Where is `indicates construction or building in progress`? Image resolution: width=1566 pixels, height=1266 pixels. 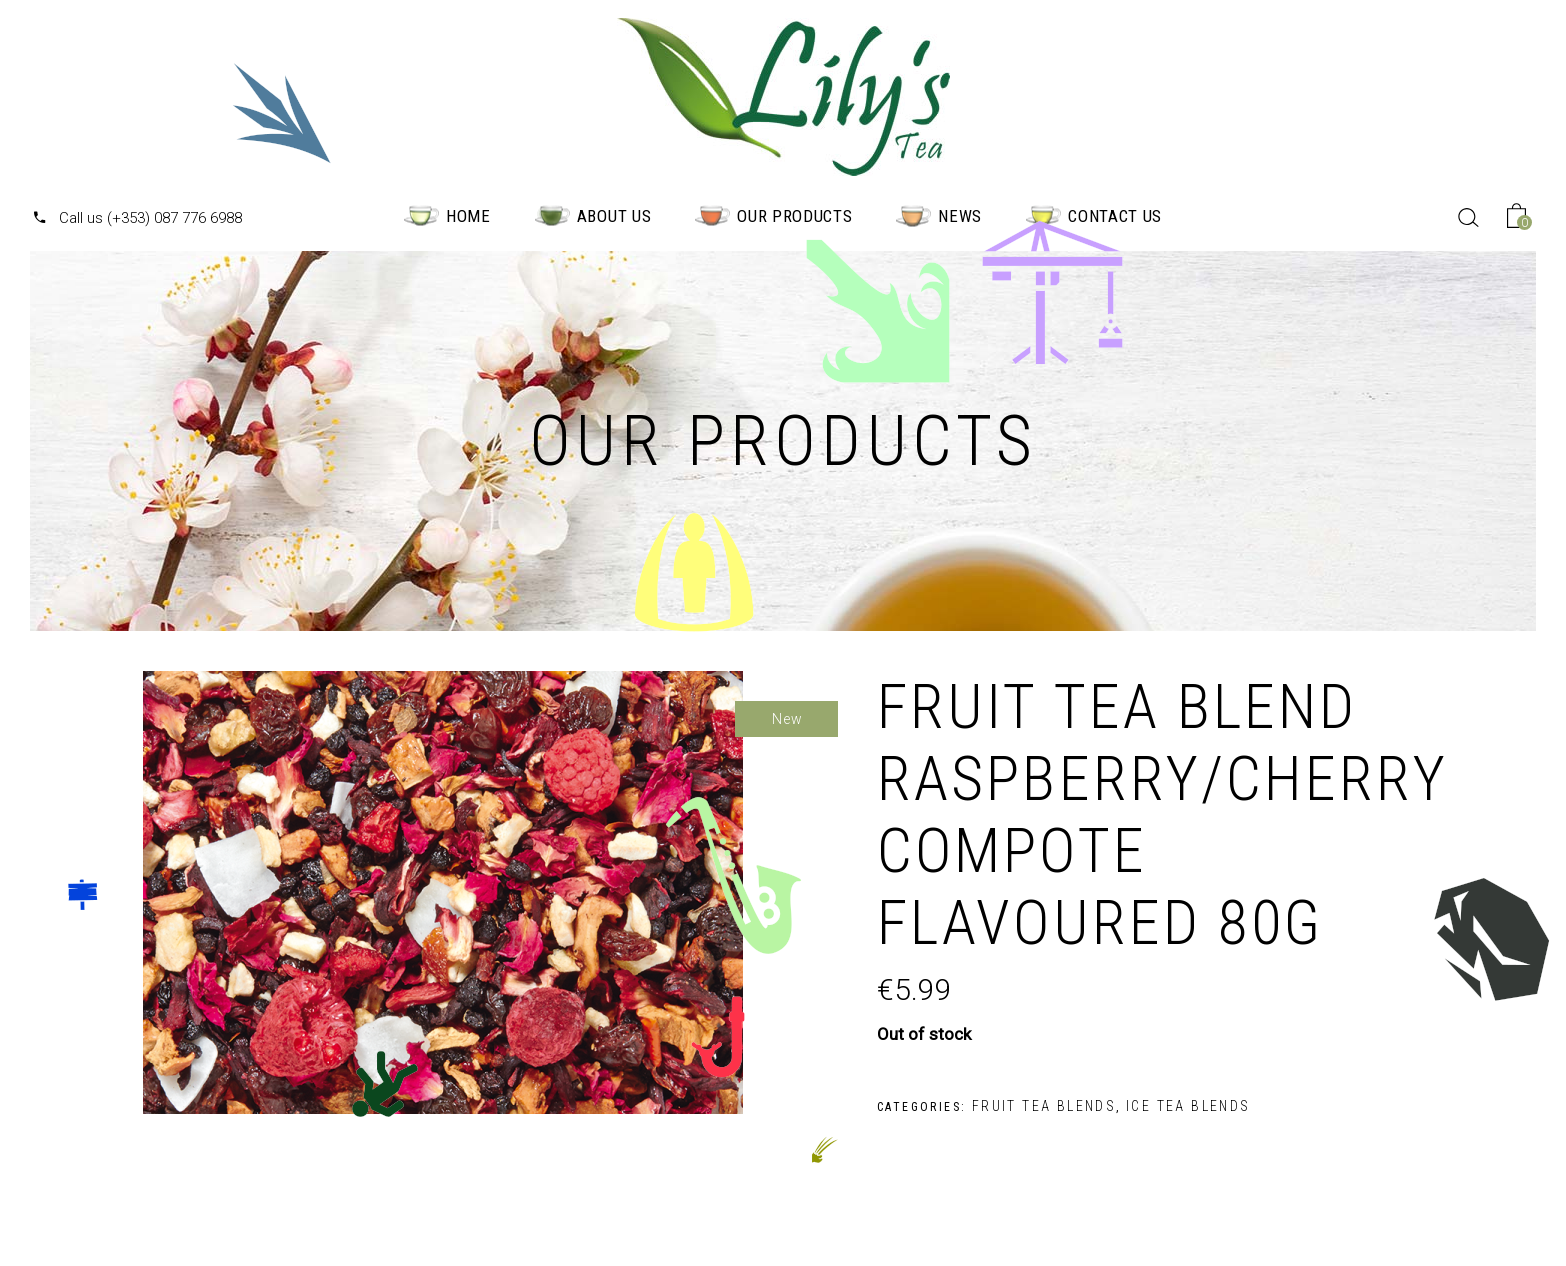
indicates construction or building in progress is located at coordinates (1052, 292).